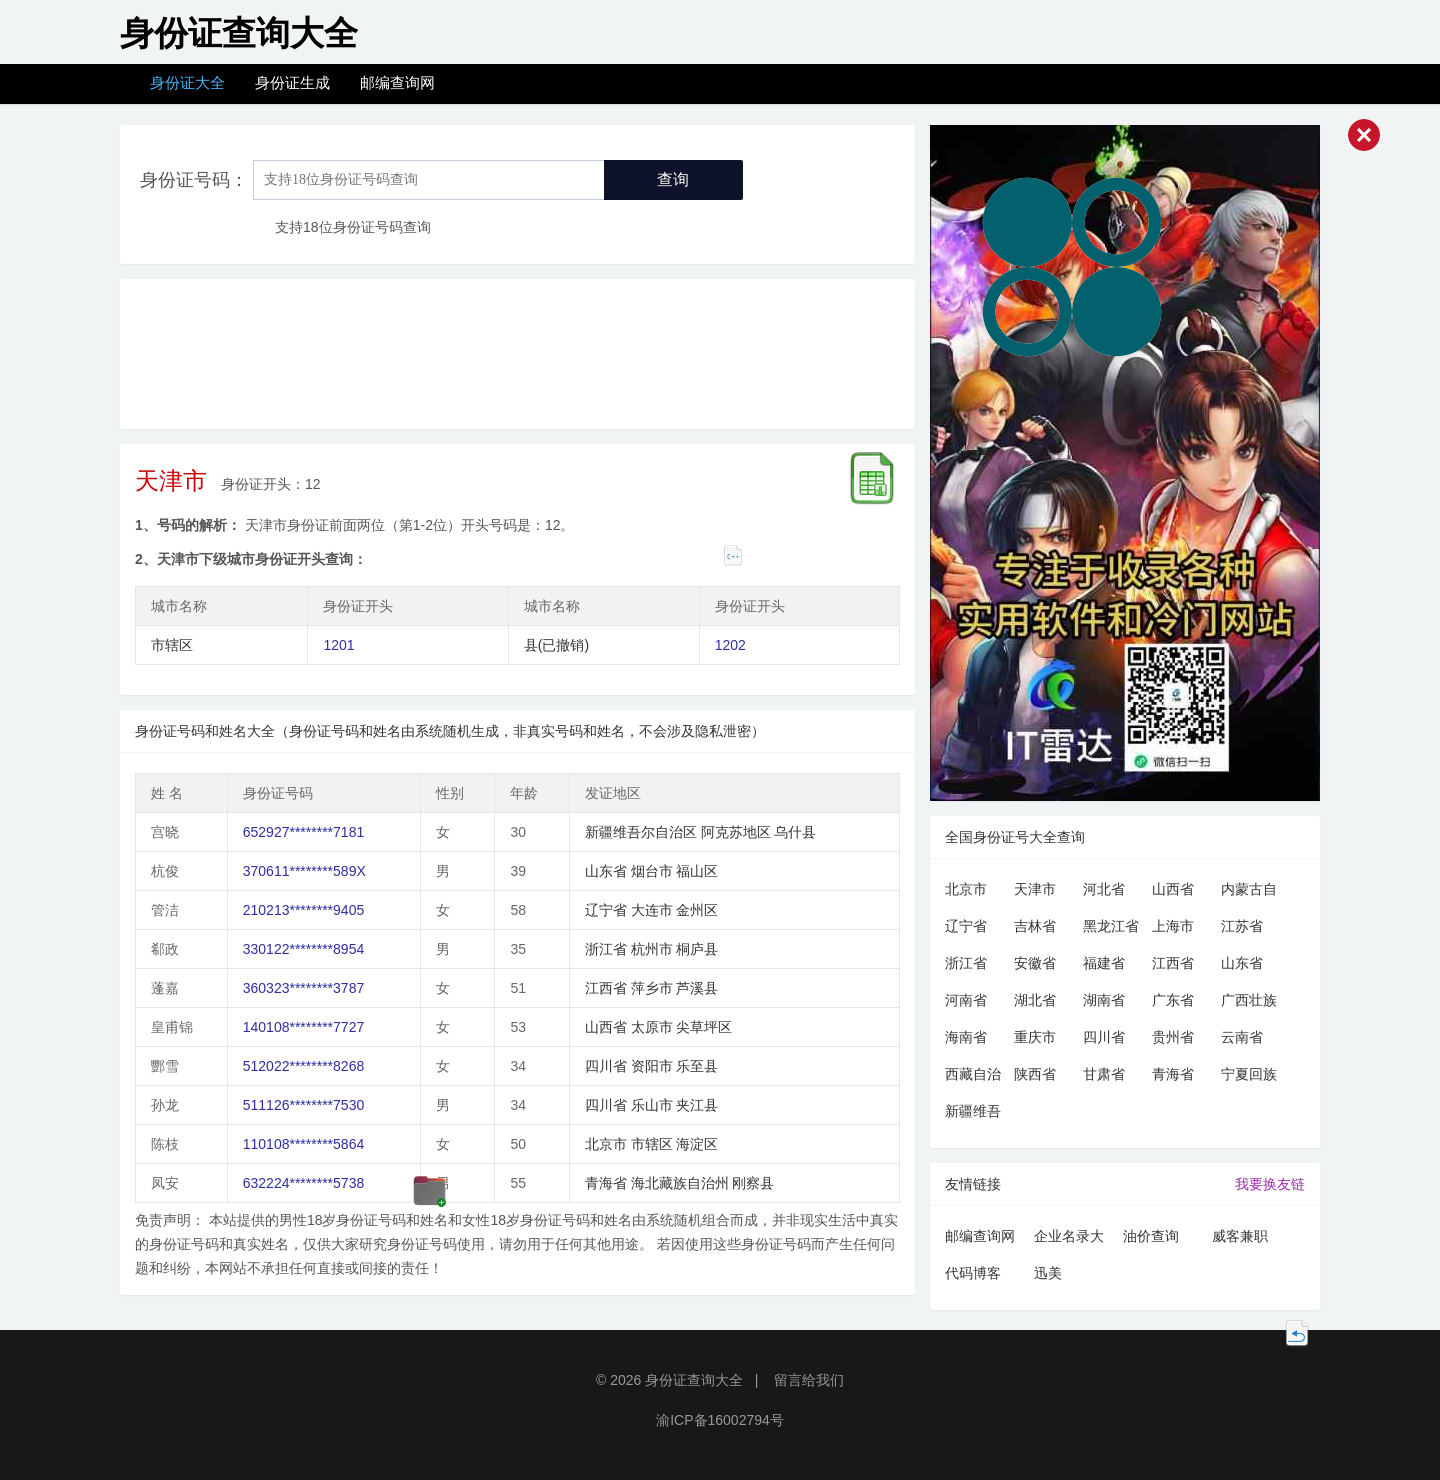 The image size is (1440, 1480). What do you see at coordinates (429, 1190) in the screenshot?
I see `create a new folder` at bounding box center [429, 1190].